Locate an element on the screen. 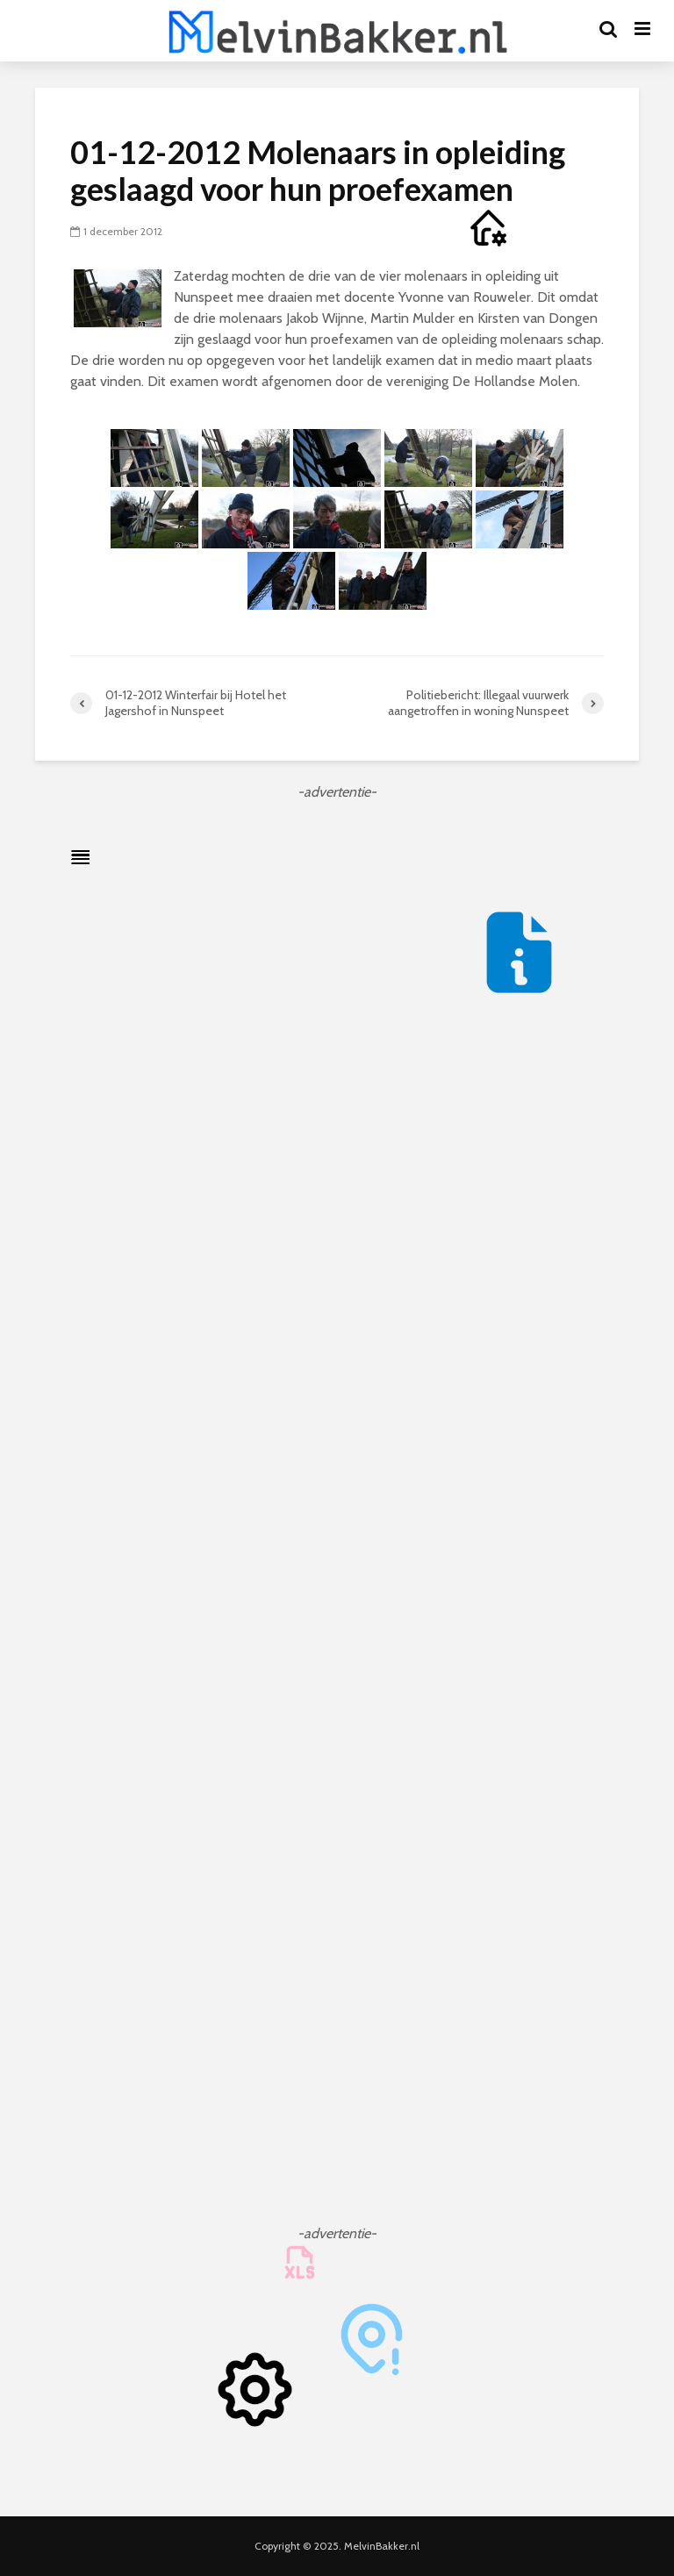 This screenshot has height=2576, width=674. view file details or properties is located at coordinates (519, 952).